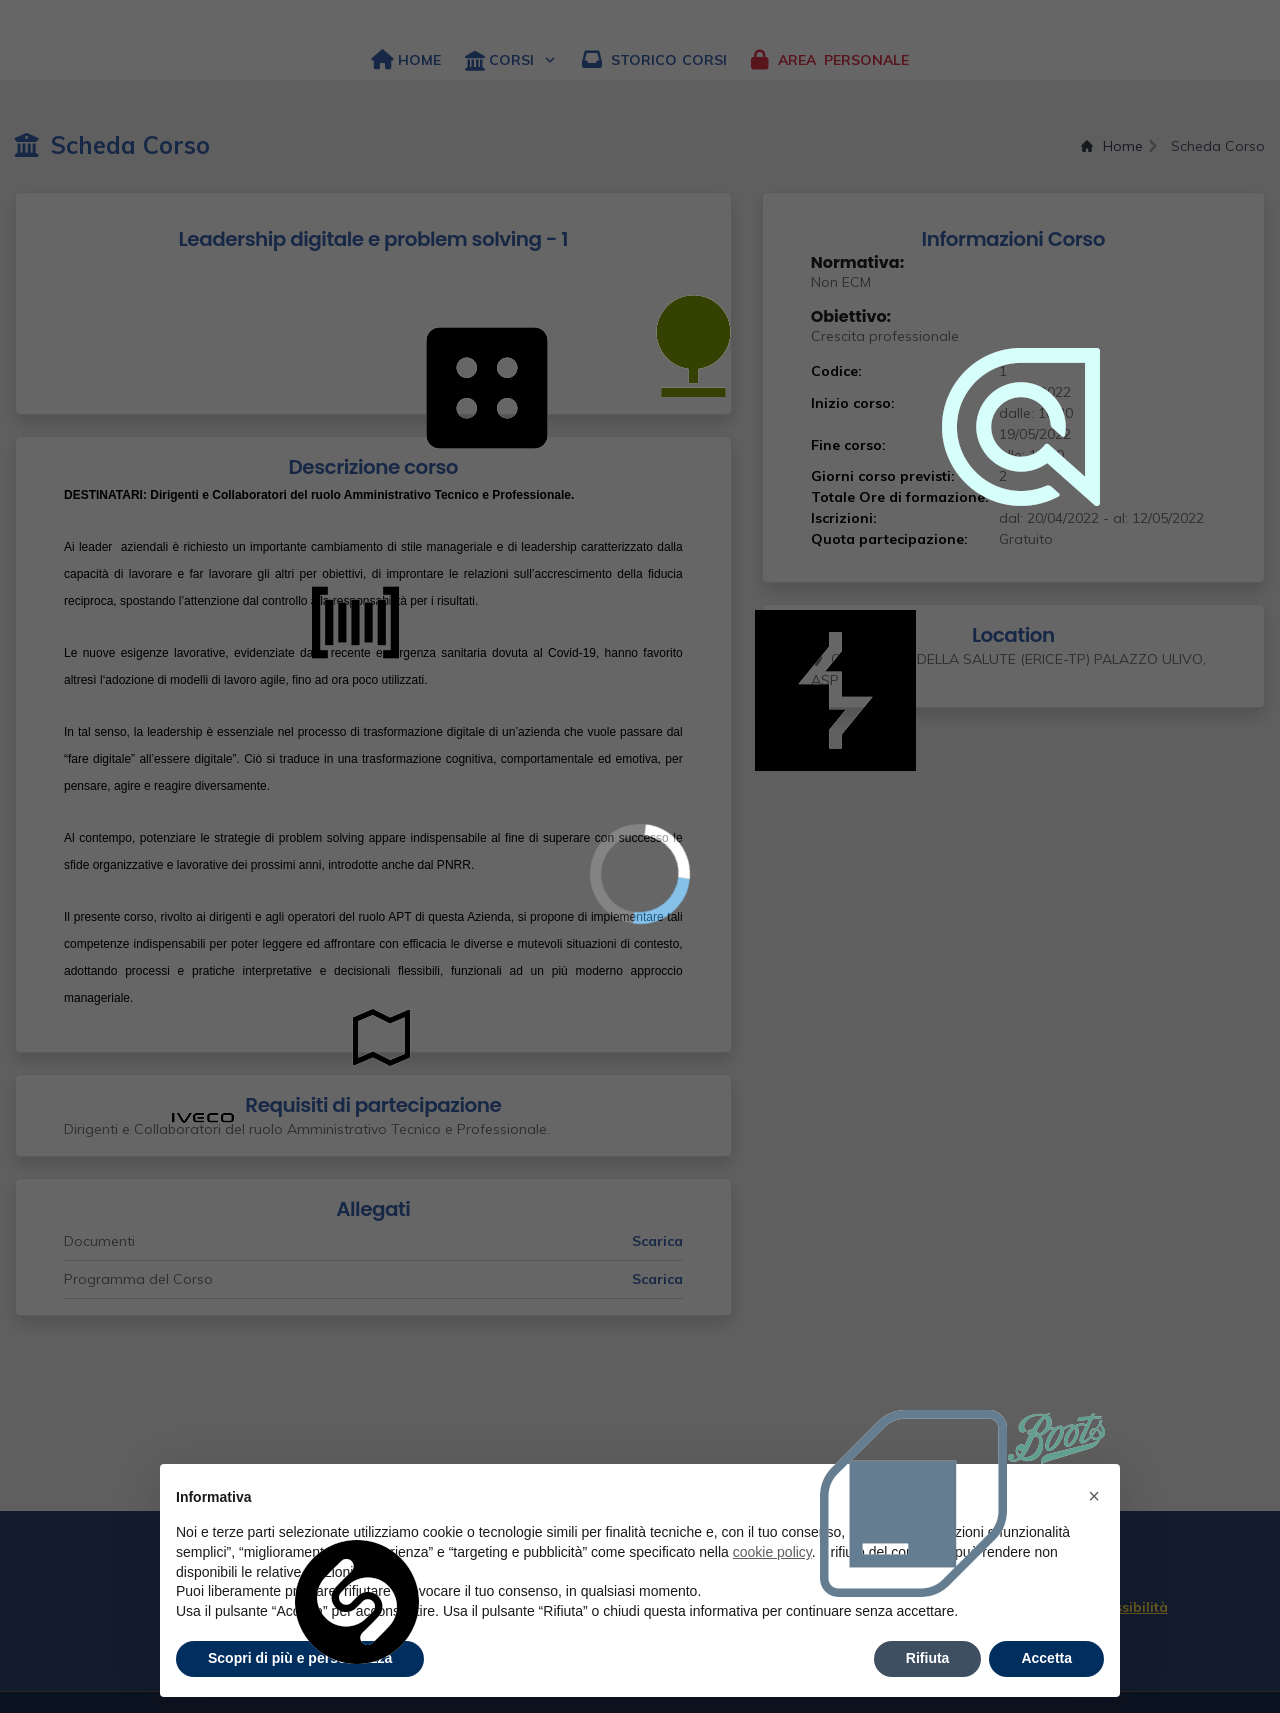 This screenshot has width=1280, height=1713. I want to click on Iveco brand logo, so click(203, 1118).